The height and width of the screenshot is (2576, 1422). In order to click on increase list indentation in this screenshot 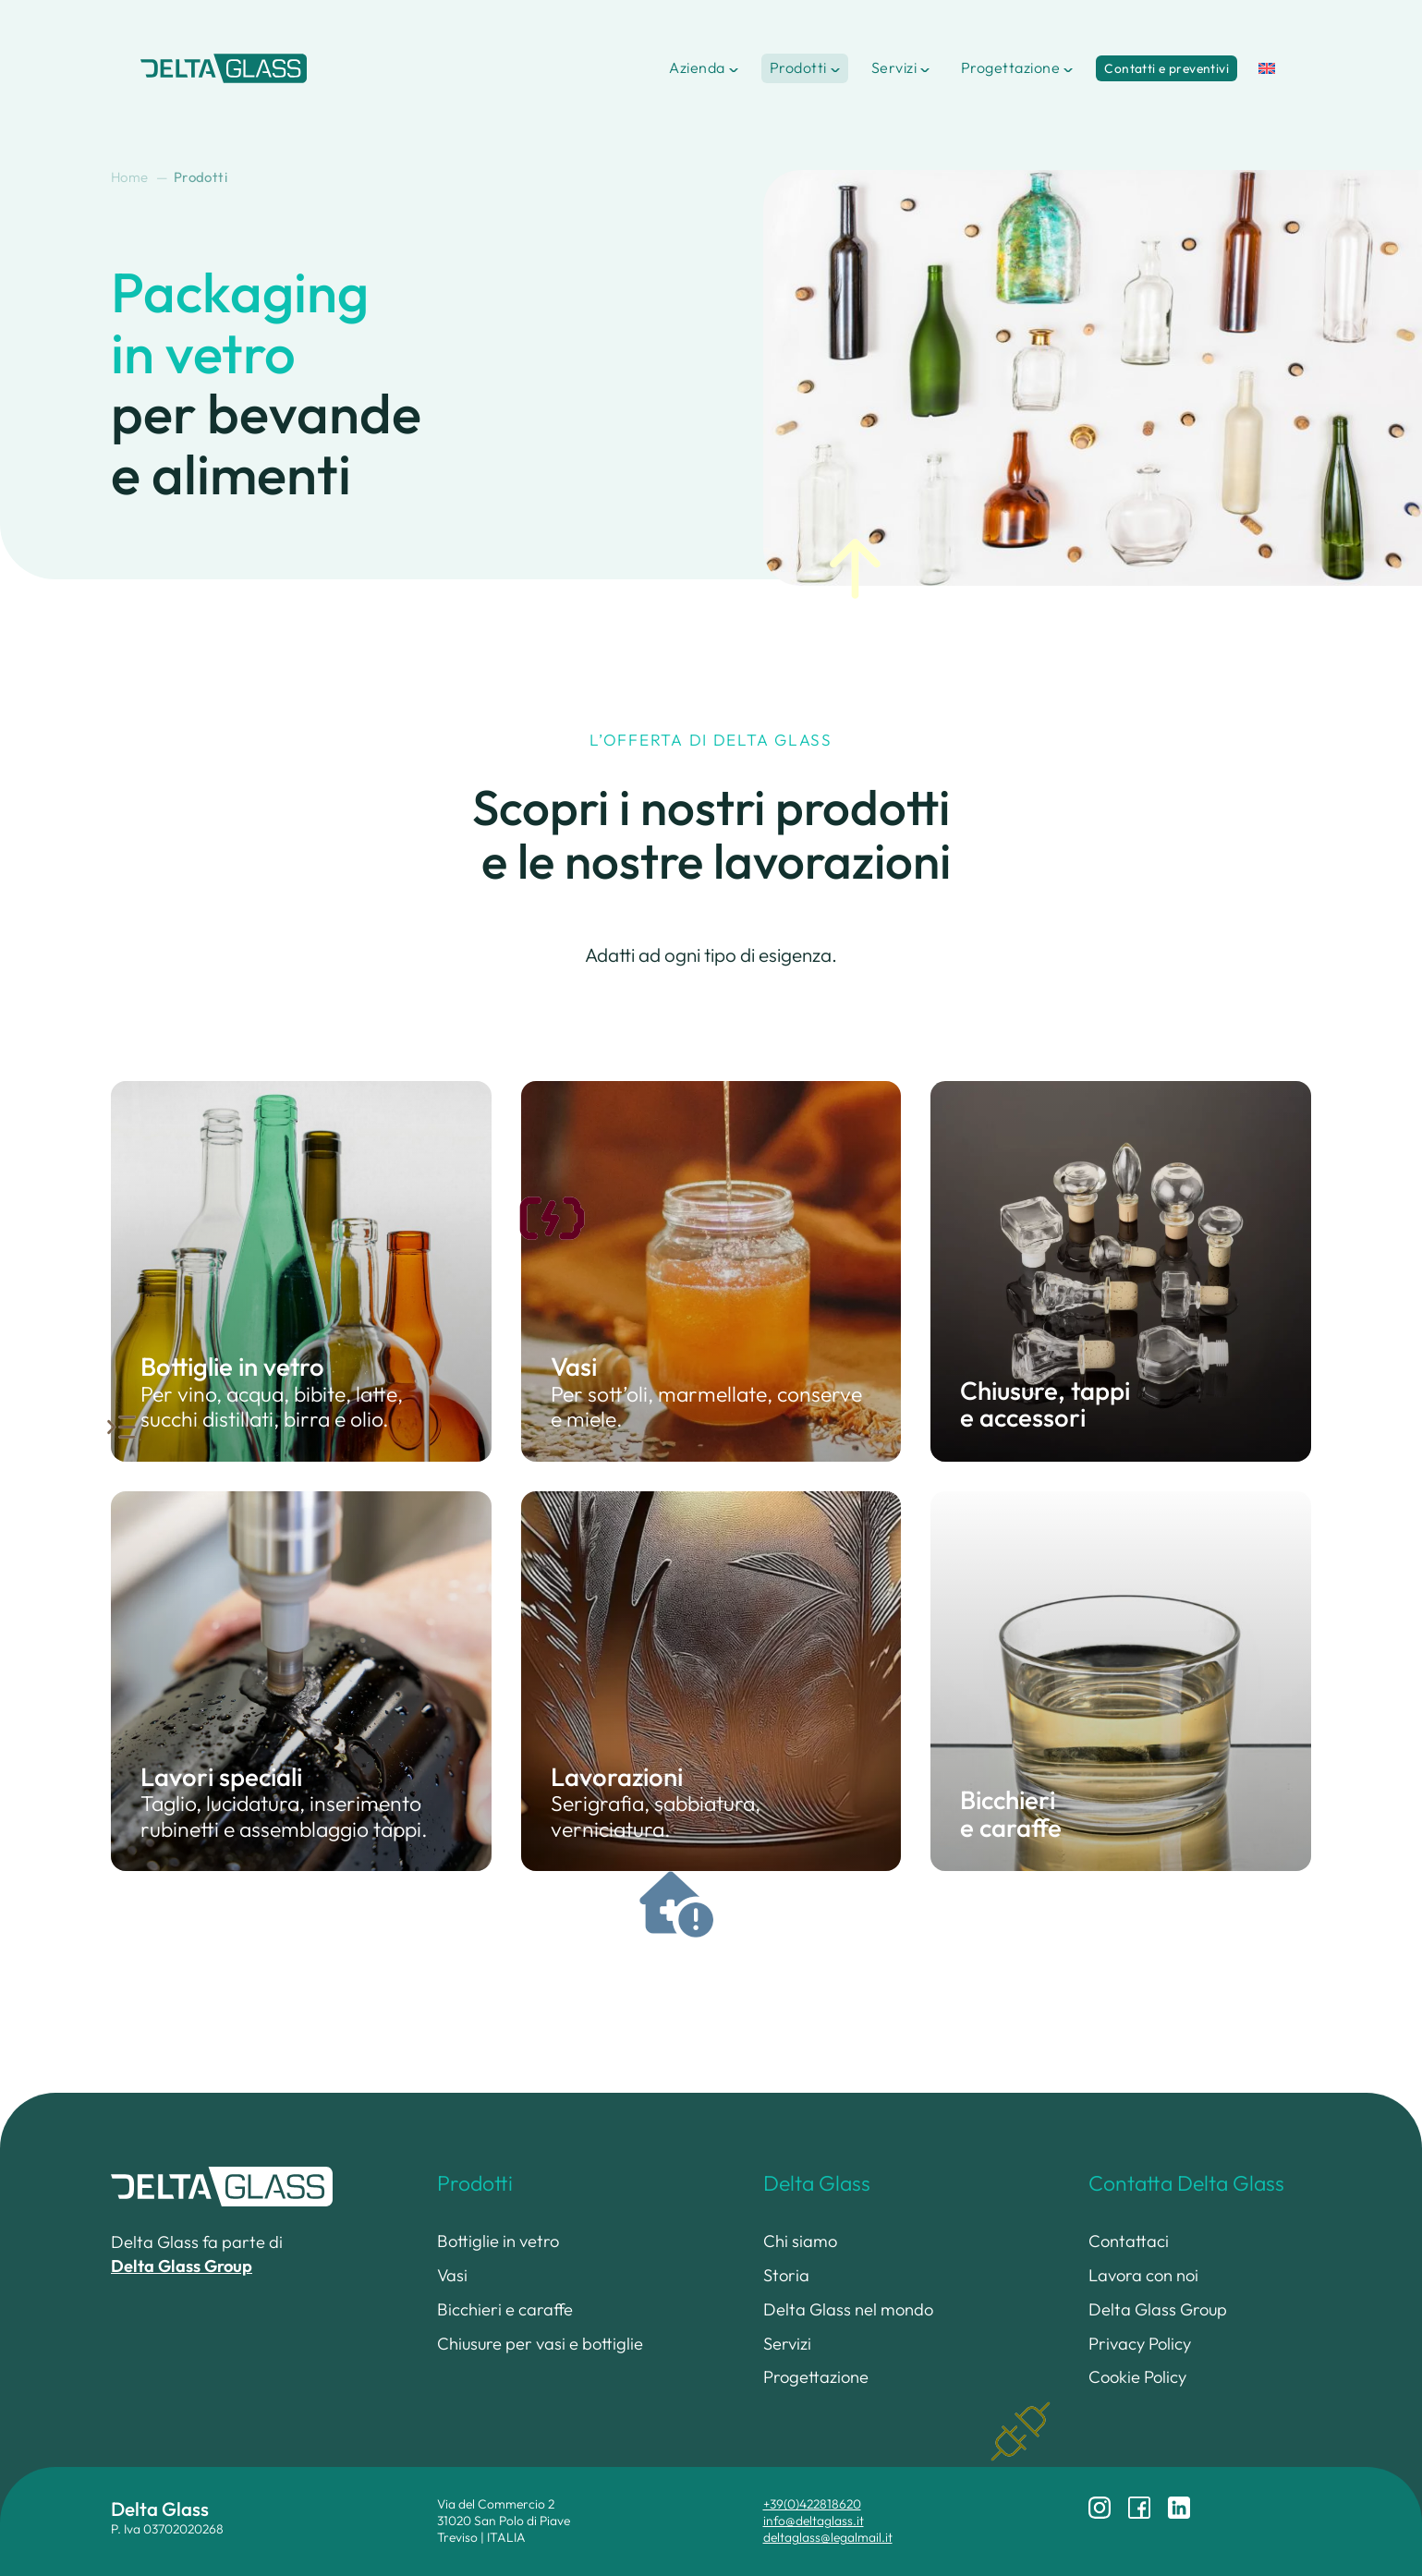, I will do `click(121, 1427)`.